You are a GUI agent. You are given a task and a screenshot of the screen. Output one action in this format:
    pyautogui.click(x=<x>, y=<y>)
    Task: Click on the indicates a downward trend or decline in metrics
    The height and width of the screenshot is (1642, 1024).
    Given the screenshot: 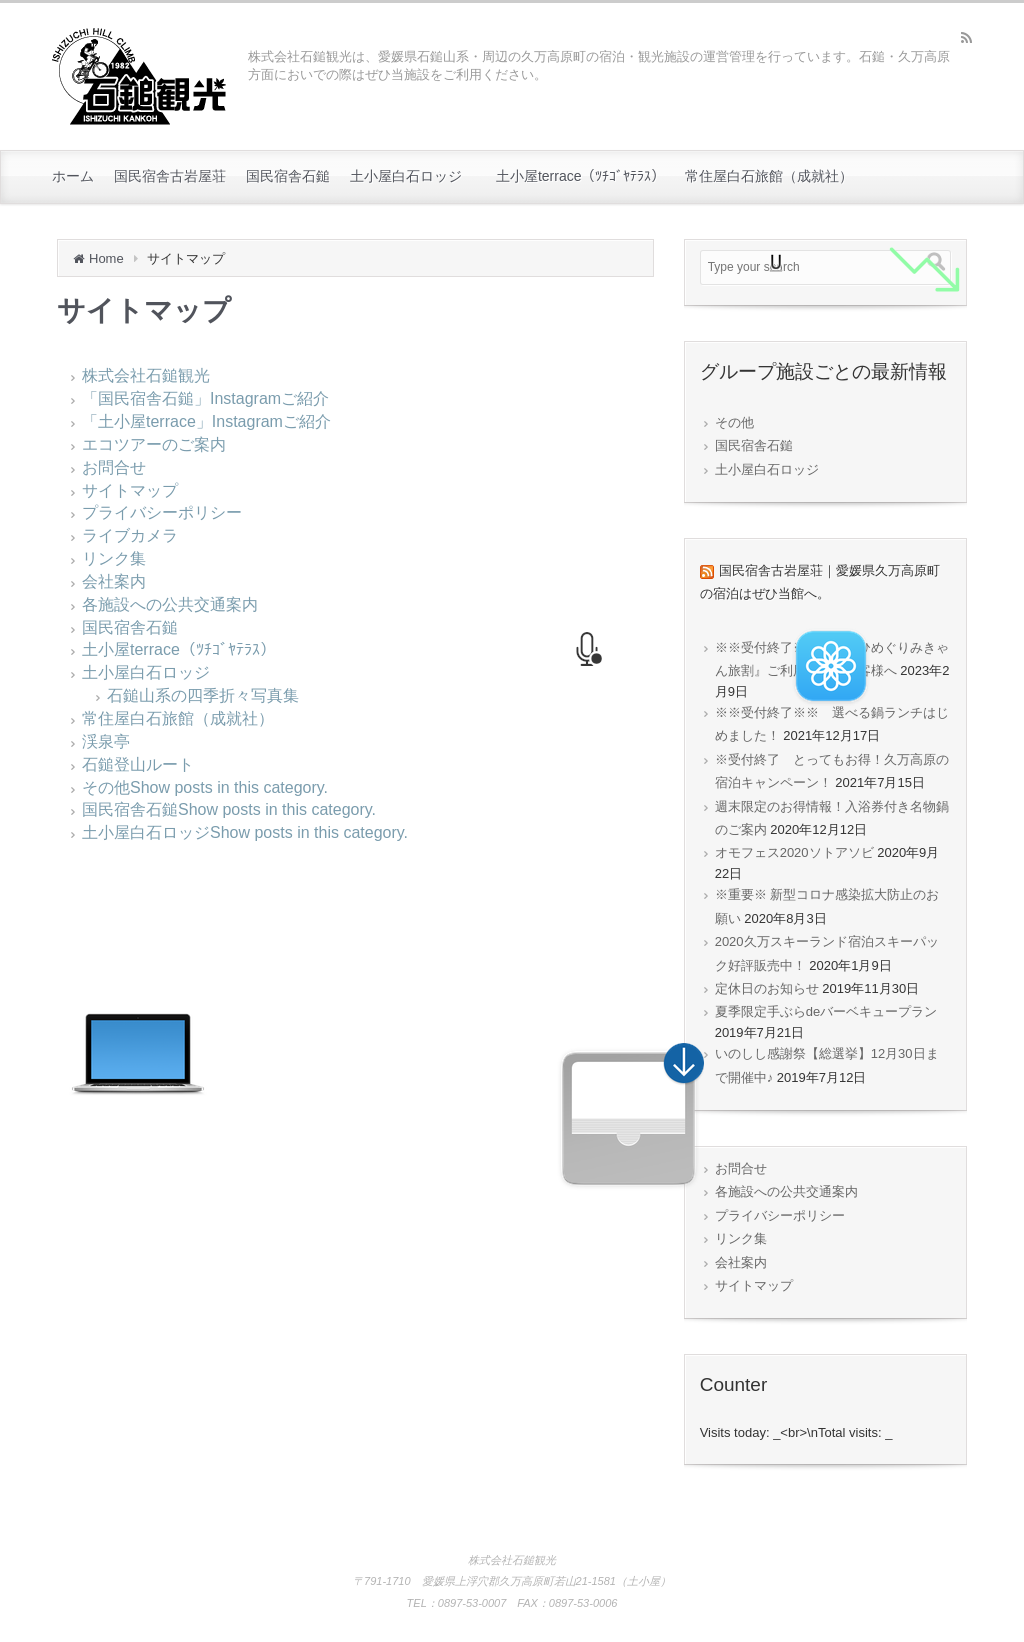 What is the action you would take?
    pyautogui.click(x=924, y=269)
    